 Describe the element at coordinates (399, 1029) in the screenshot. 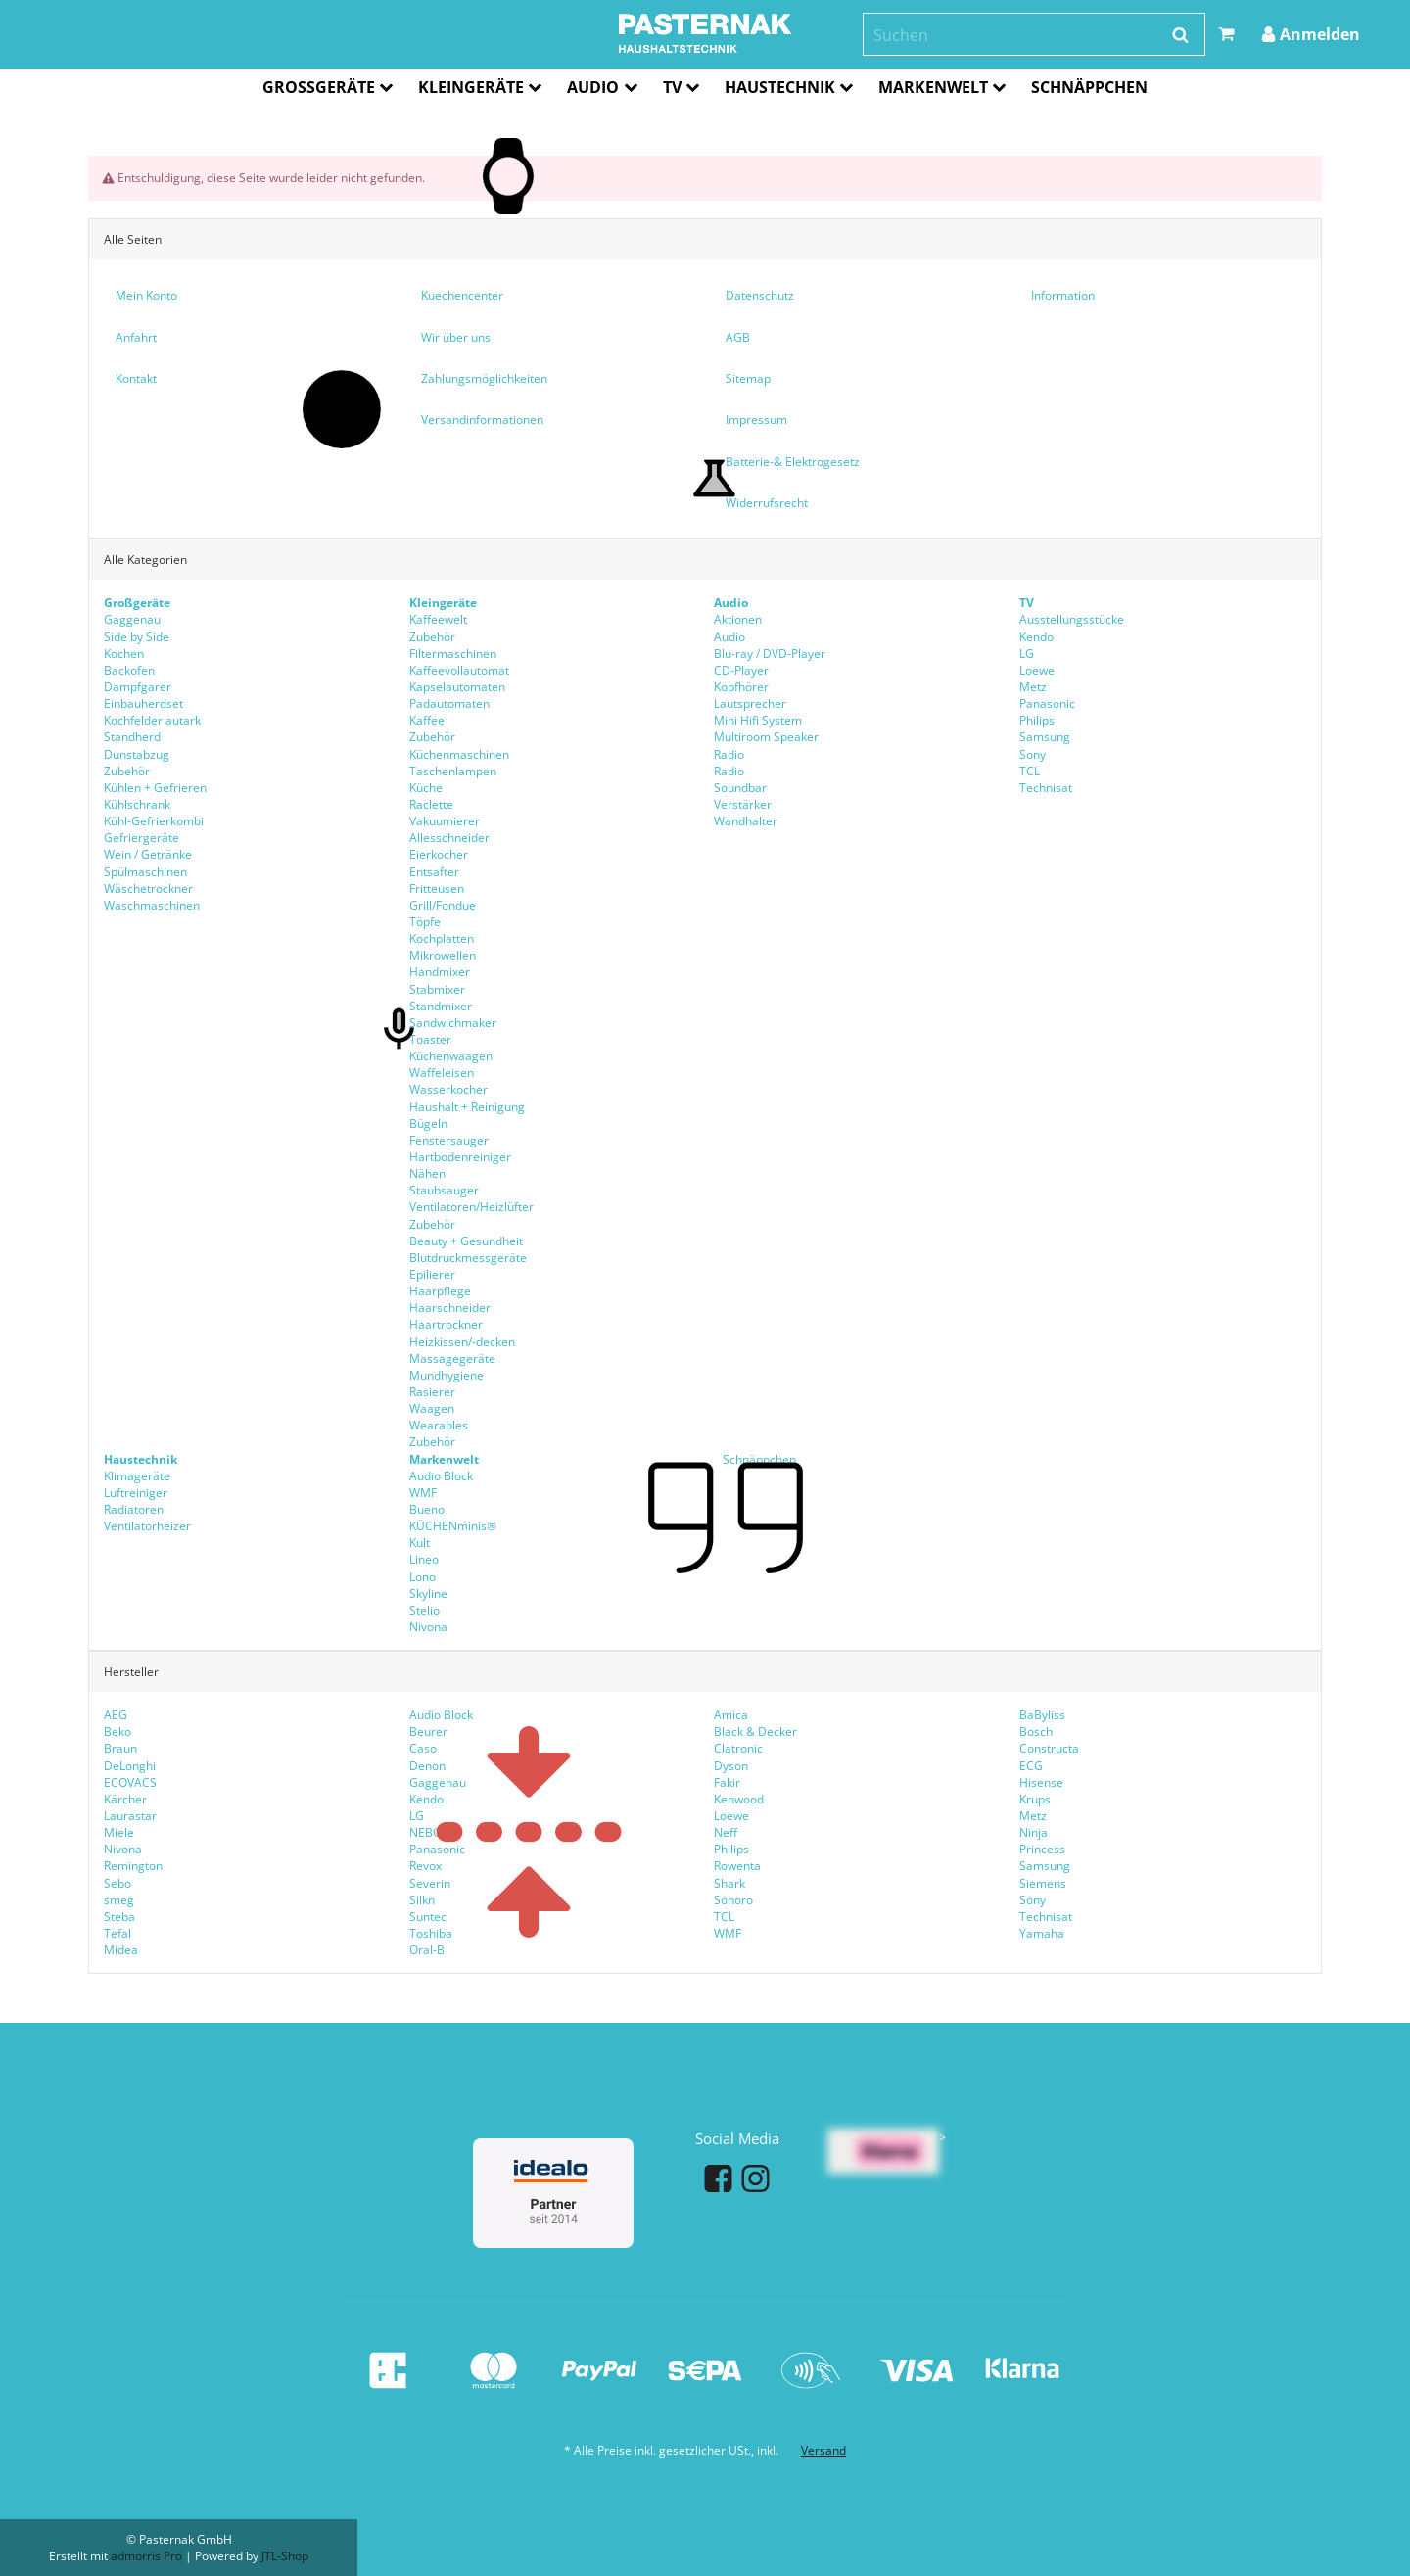

I see `tap to start voice input` at that location.